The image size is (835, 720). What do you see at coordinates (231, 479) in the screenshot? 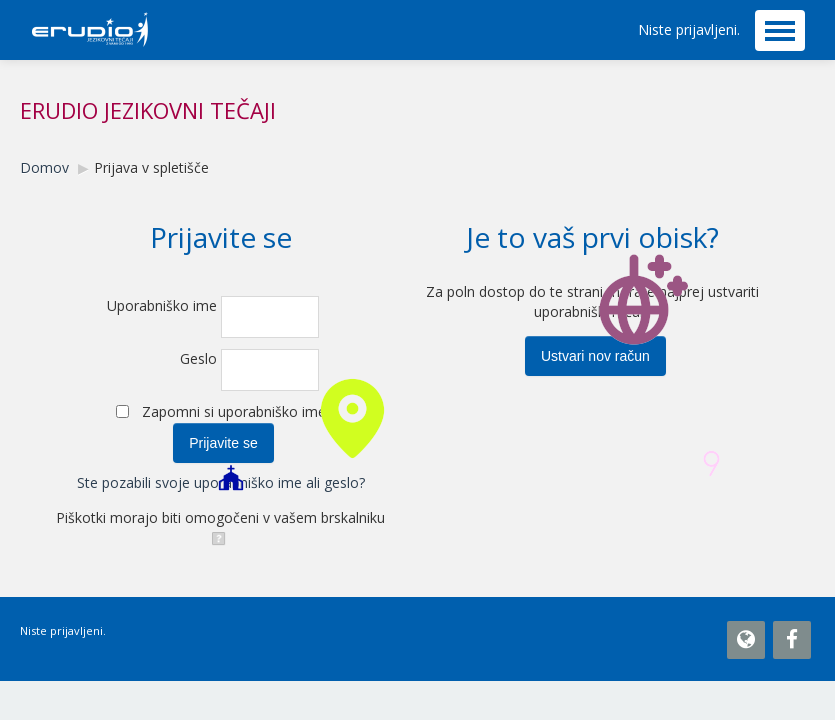
I see `view nearby churches or places of worship` at bounding box center [231, 479].